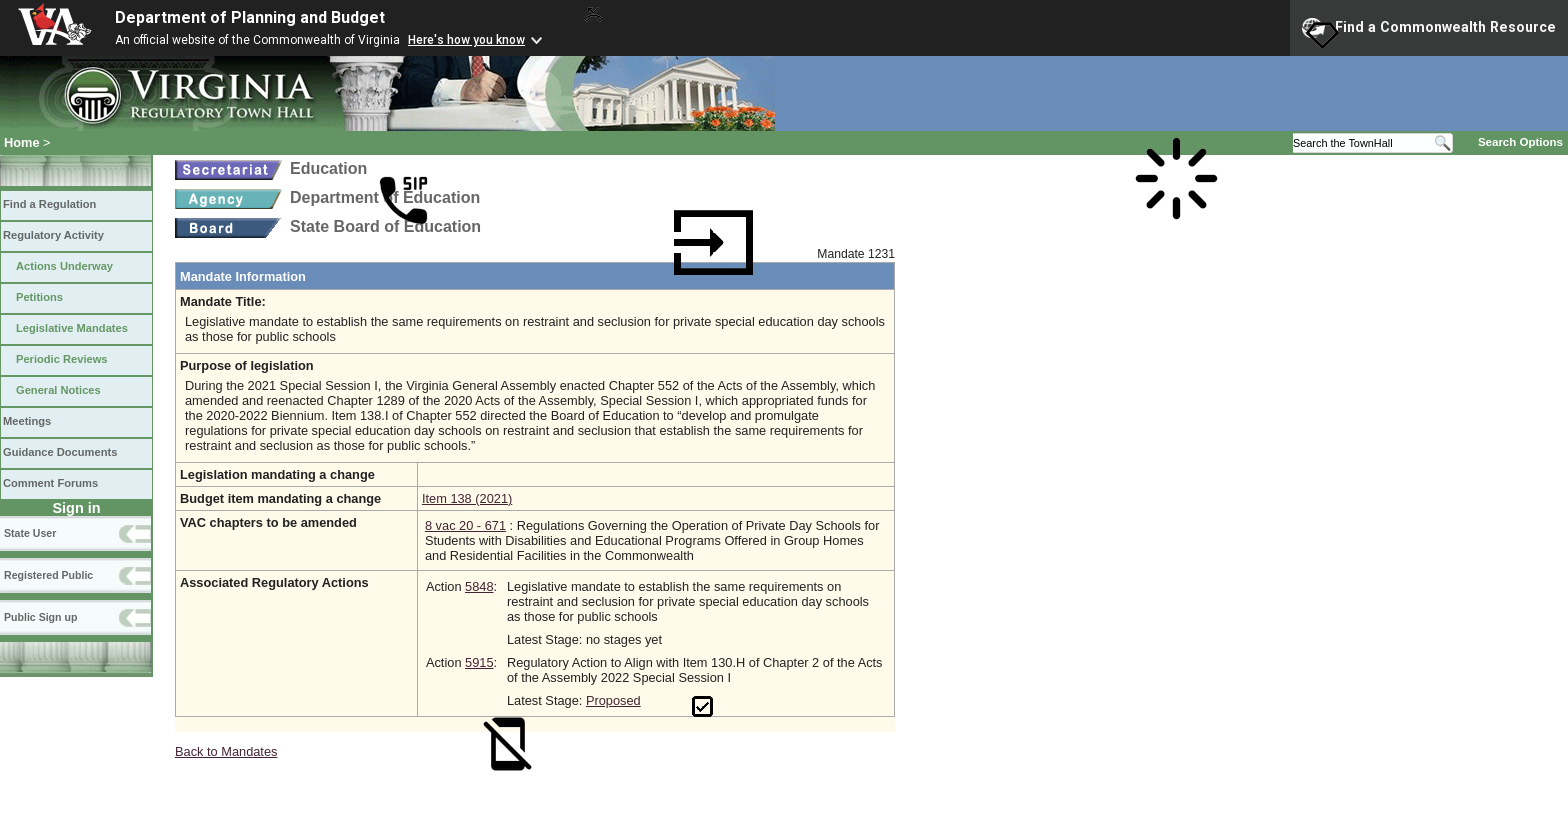 The image size is (1568, 839). Describe the element at coordinates (593, 14) in the screenshot. I see `indicates a missed phone call` at that location.